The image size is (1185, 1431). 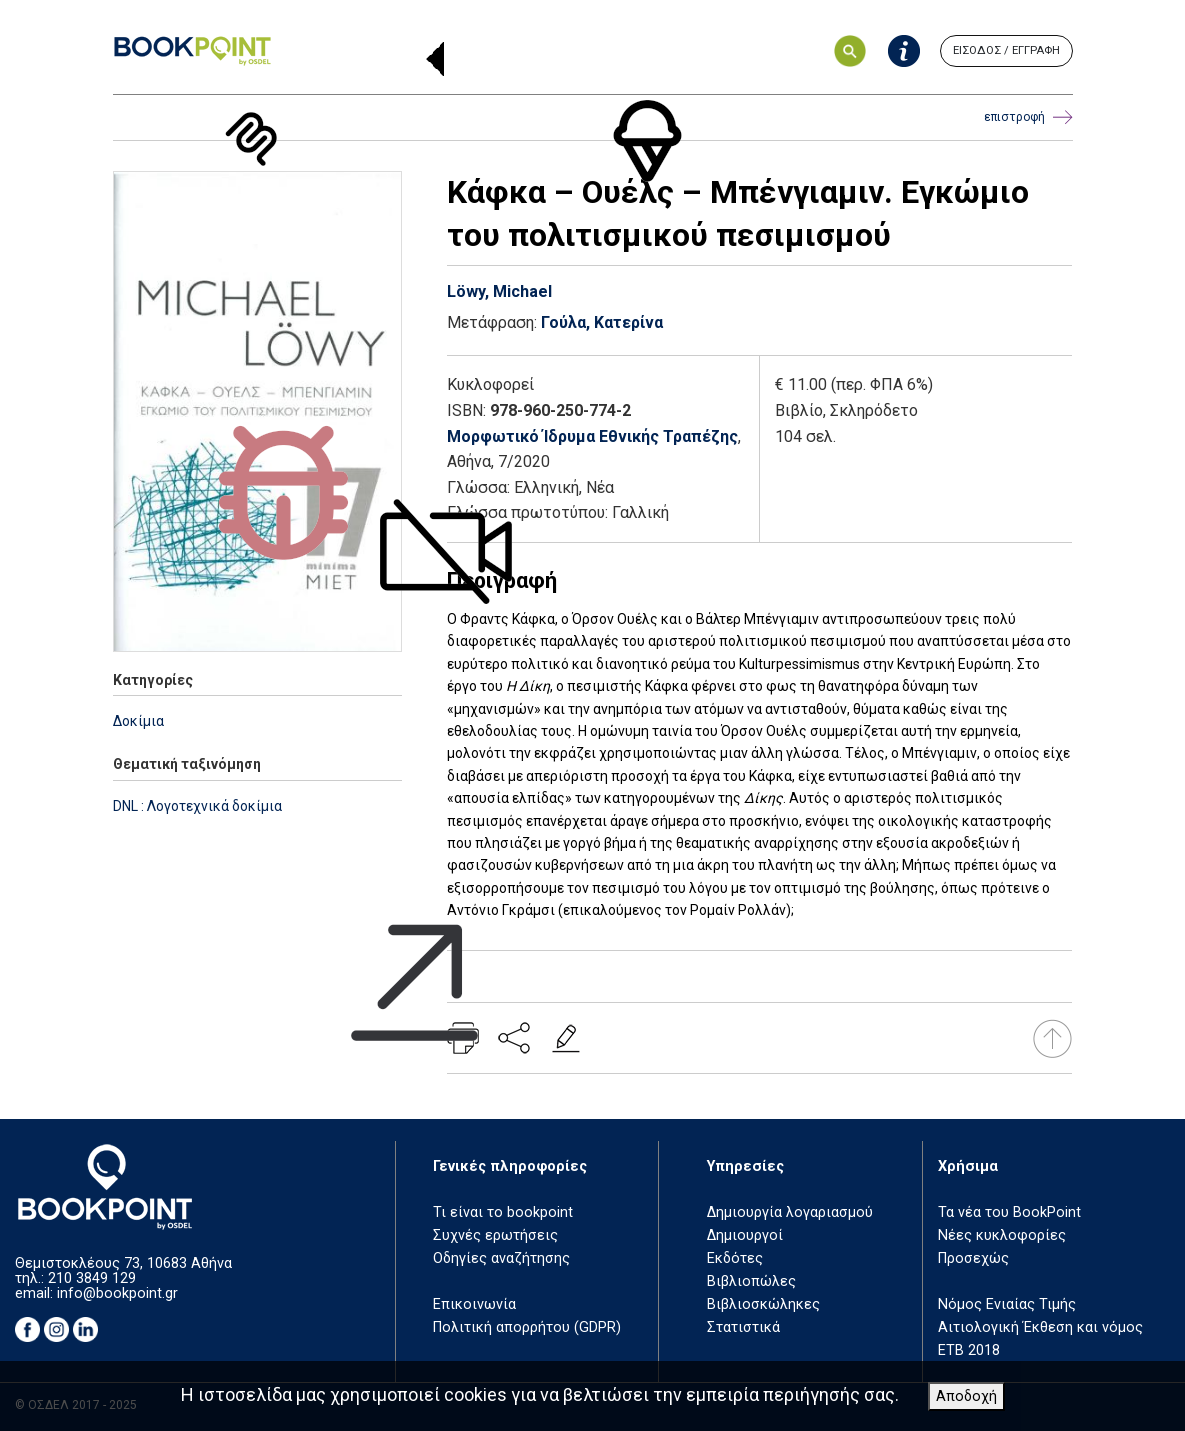 I want to click on report a bug or issue, so click(x=283, y=490).